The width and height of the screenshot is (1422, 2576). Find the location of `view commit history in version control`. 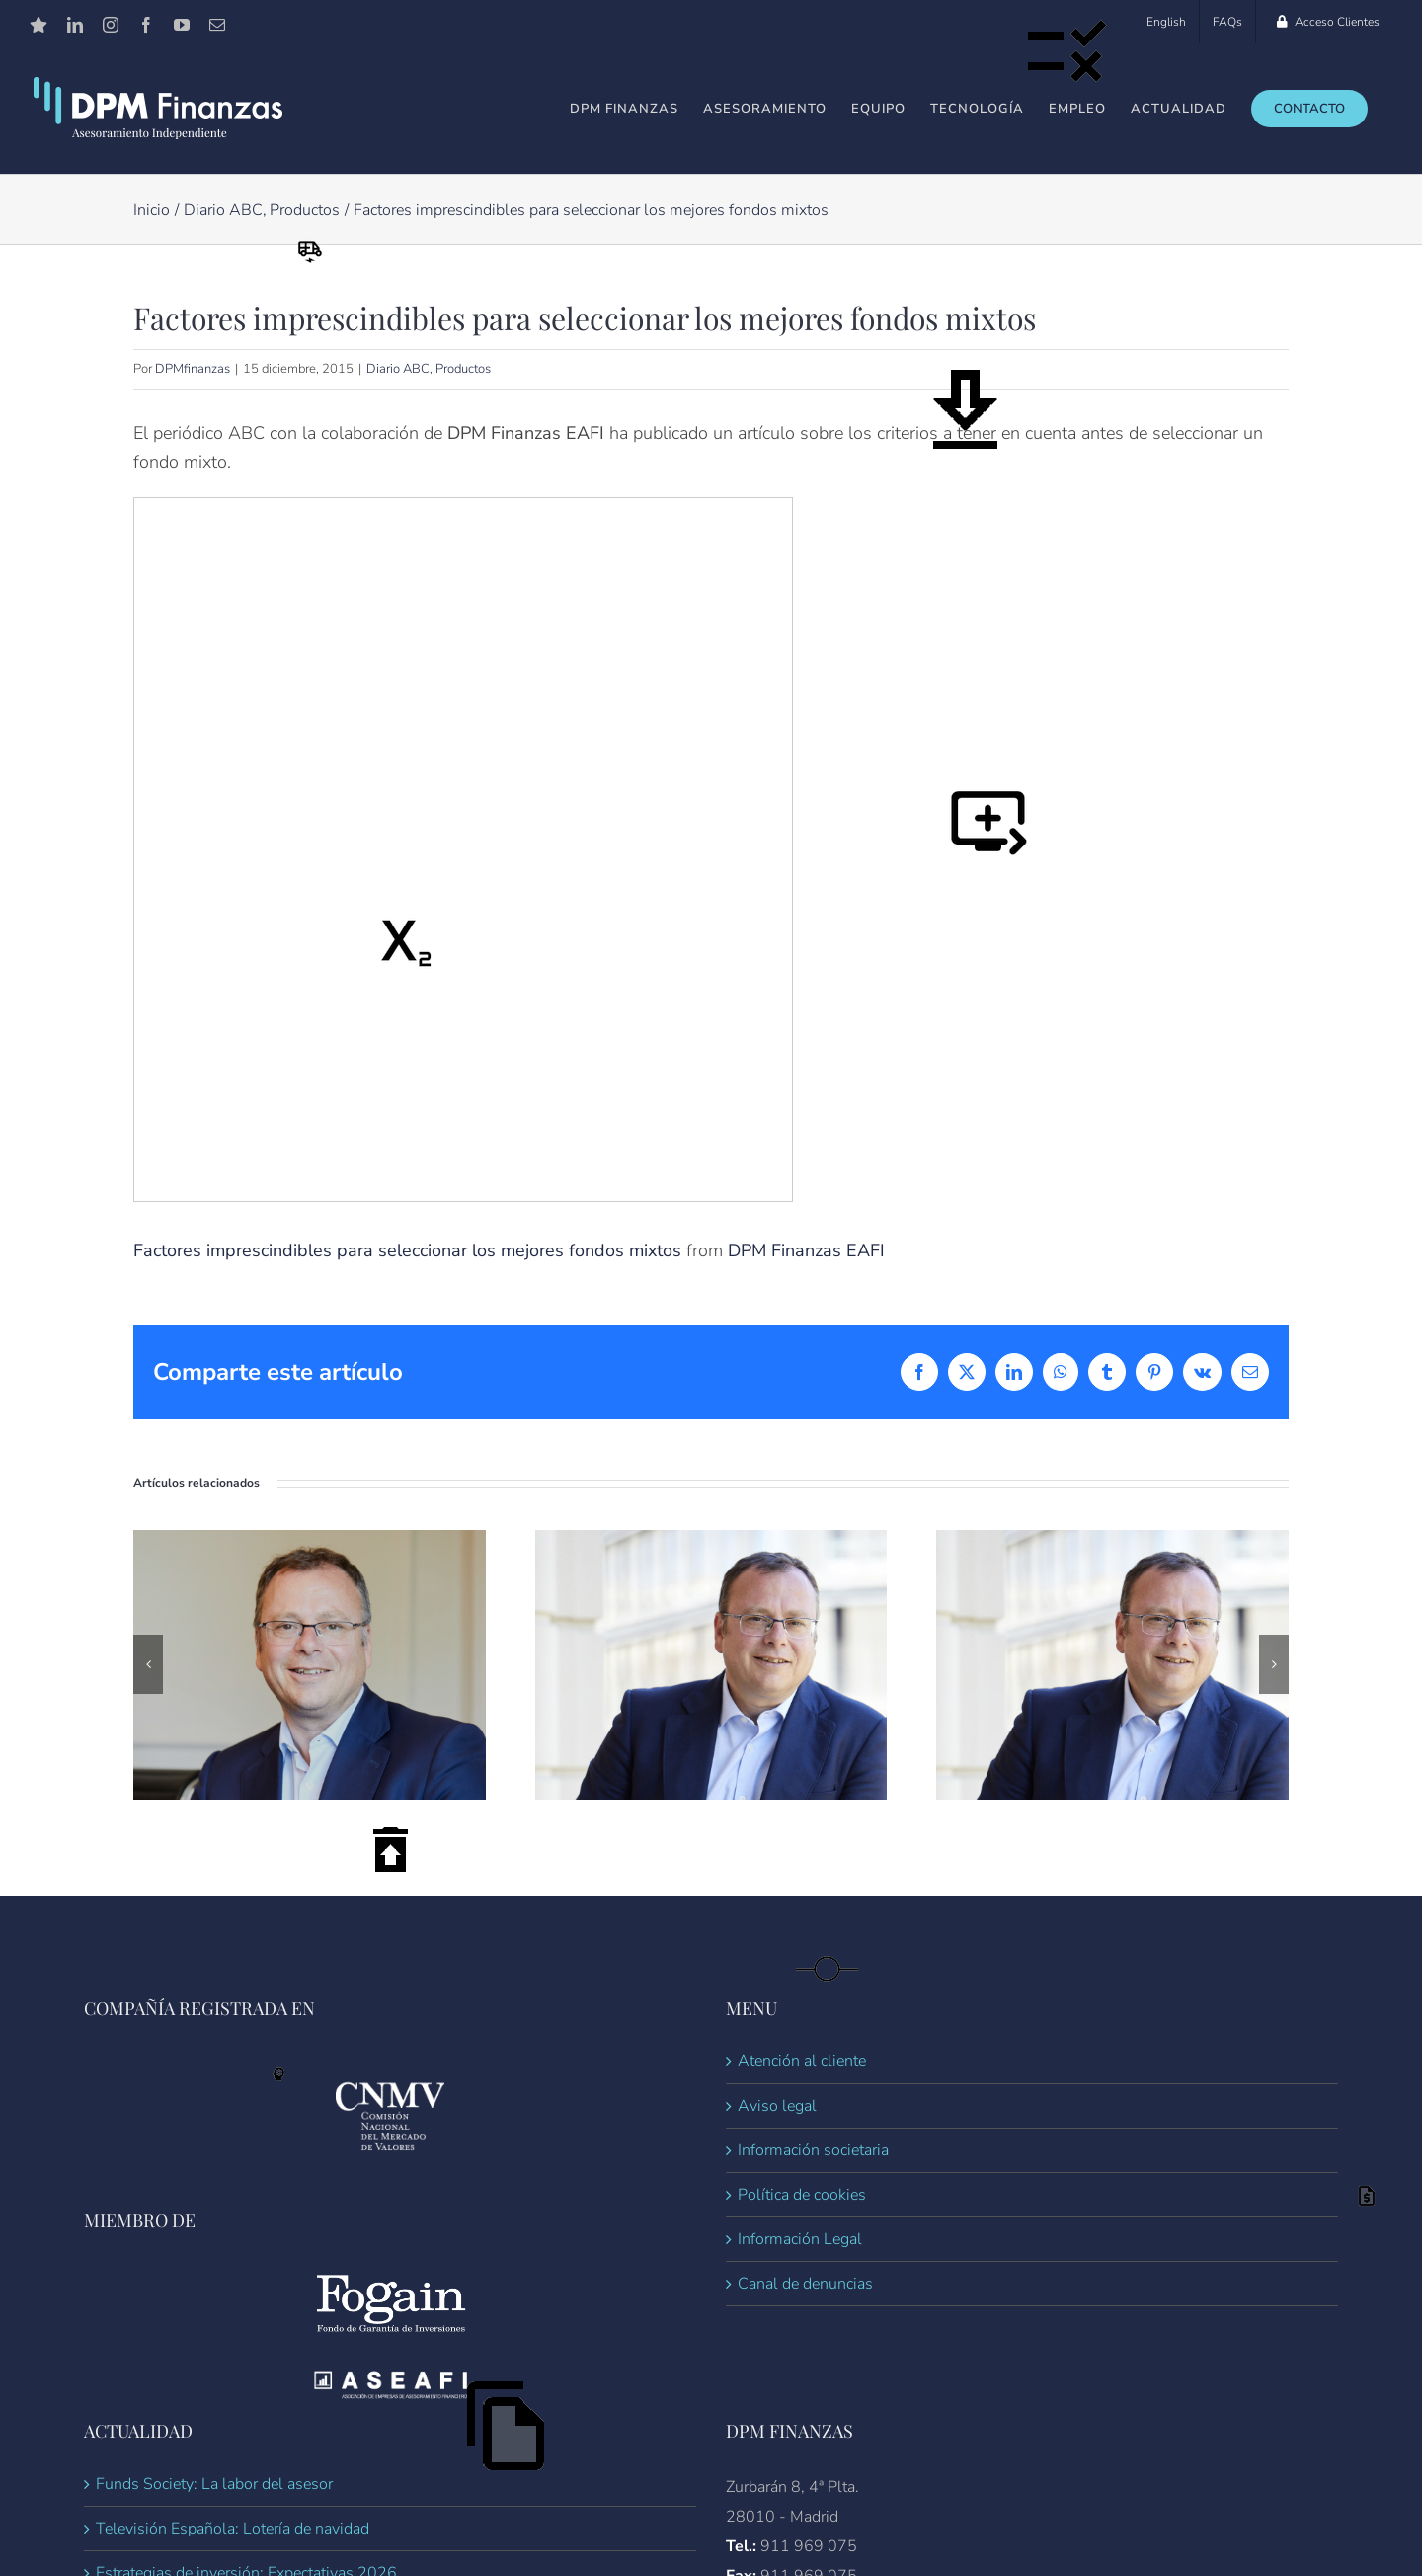

view commit history in version control is located at coordinates (827, 1969).